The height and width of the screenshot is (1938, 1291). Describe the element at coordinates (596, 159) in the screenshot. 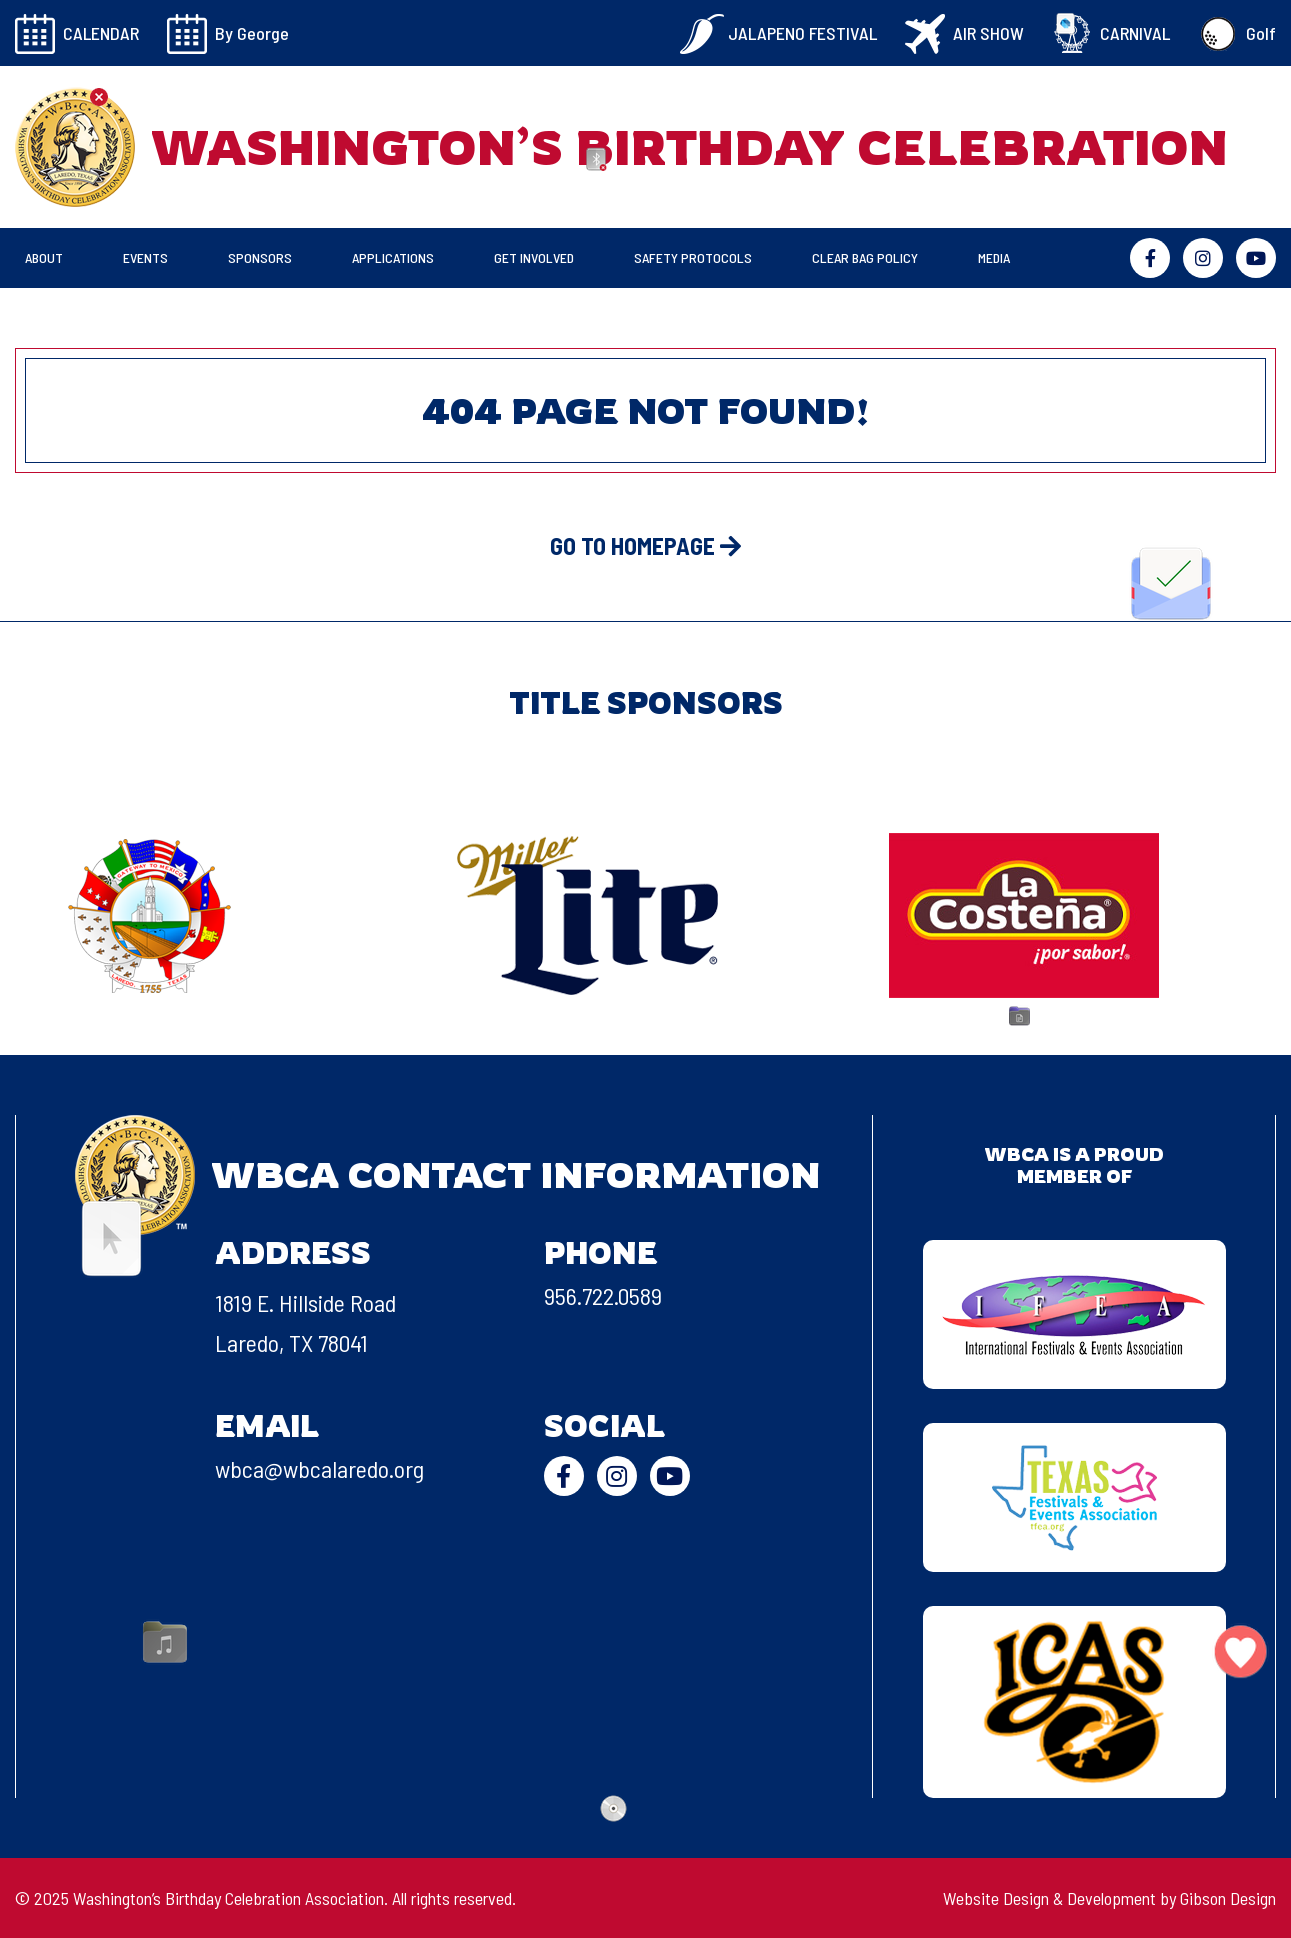

I see `indicates bluetooth is disabled` at that location.